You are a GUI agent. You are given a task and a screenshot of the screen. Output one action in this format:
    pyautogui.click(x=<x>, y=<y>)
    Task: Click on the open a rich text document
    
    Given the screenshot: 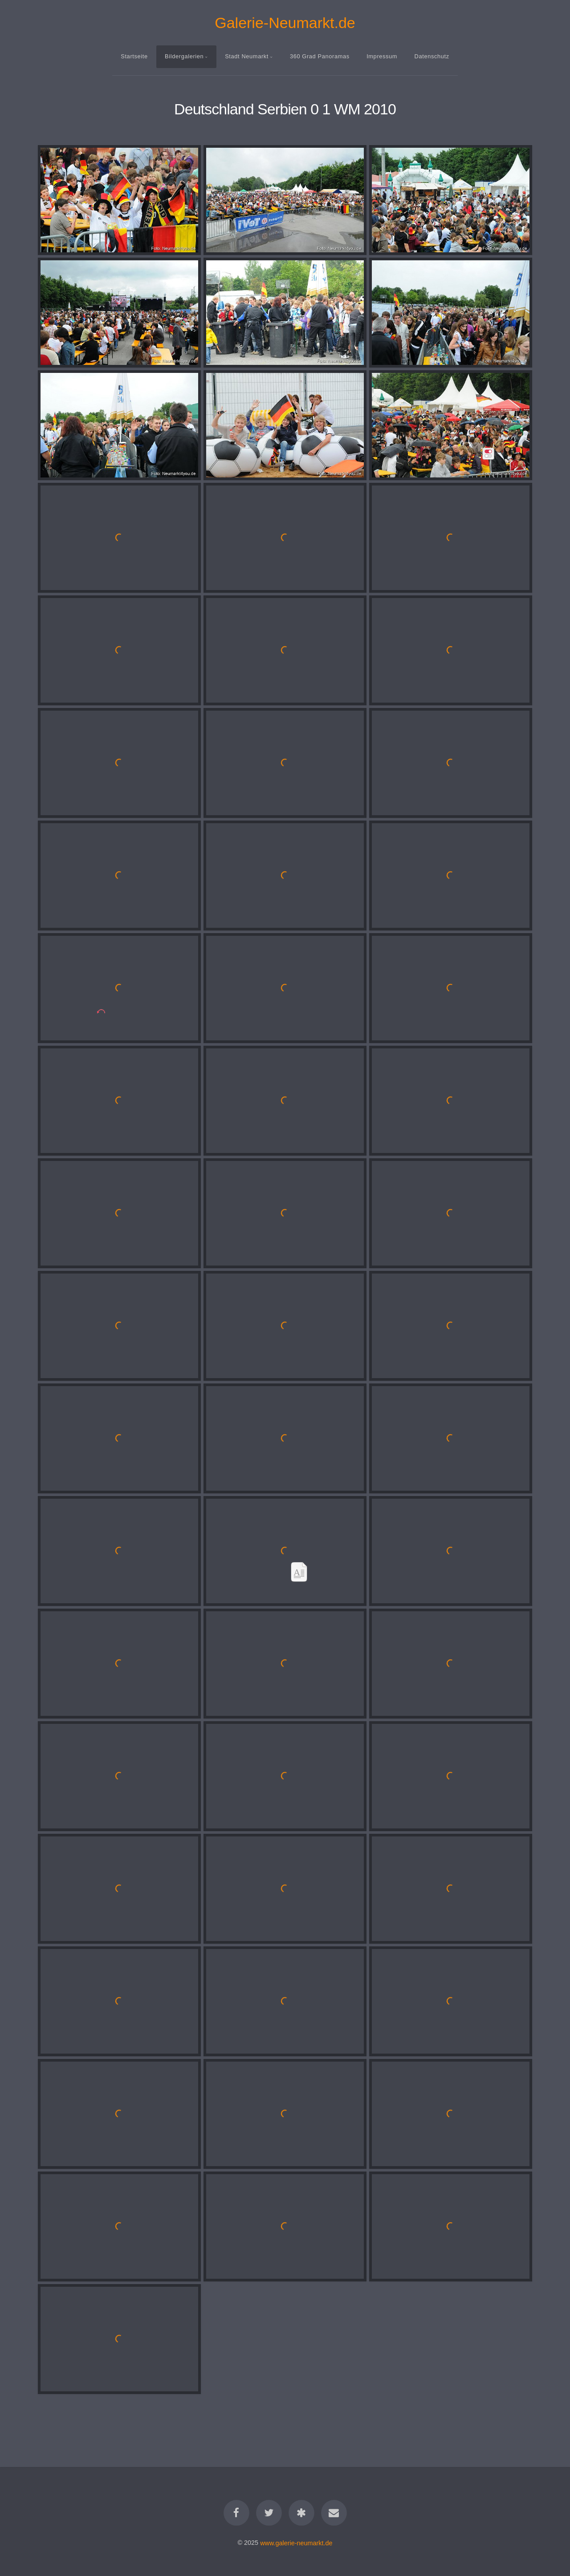 What is the action you would take?
    pyautogui.click(x=299, y=1572)
    